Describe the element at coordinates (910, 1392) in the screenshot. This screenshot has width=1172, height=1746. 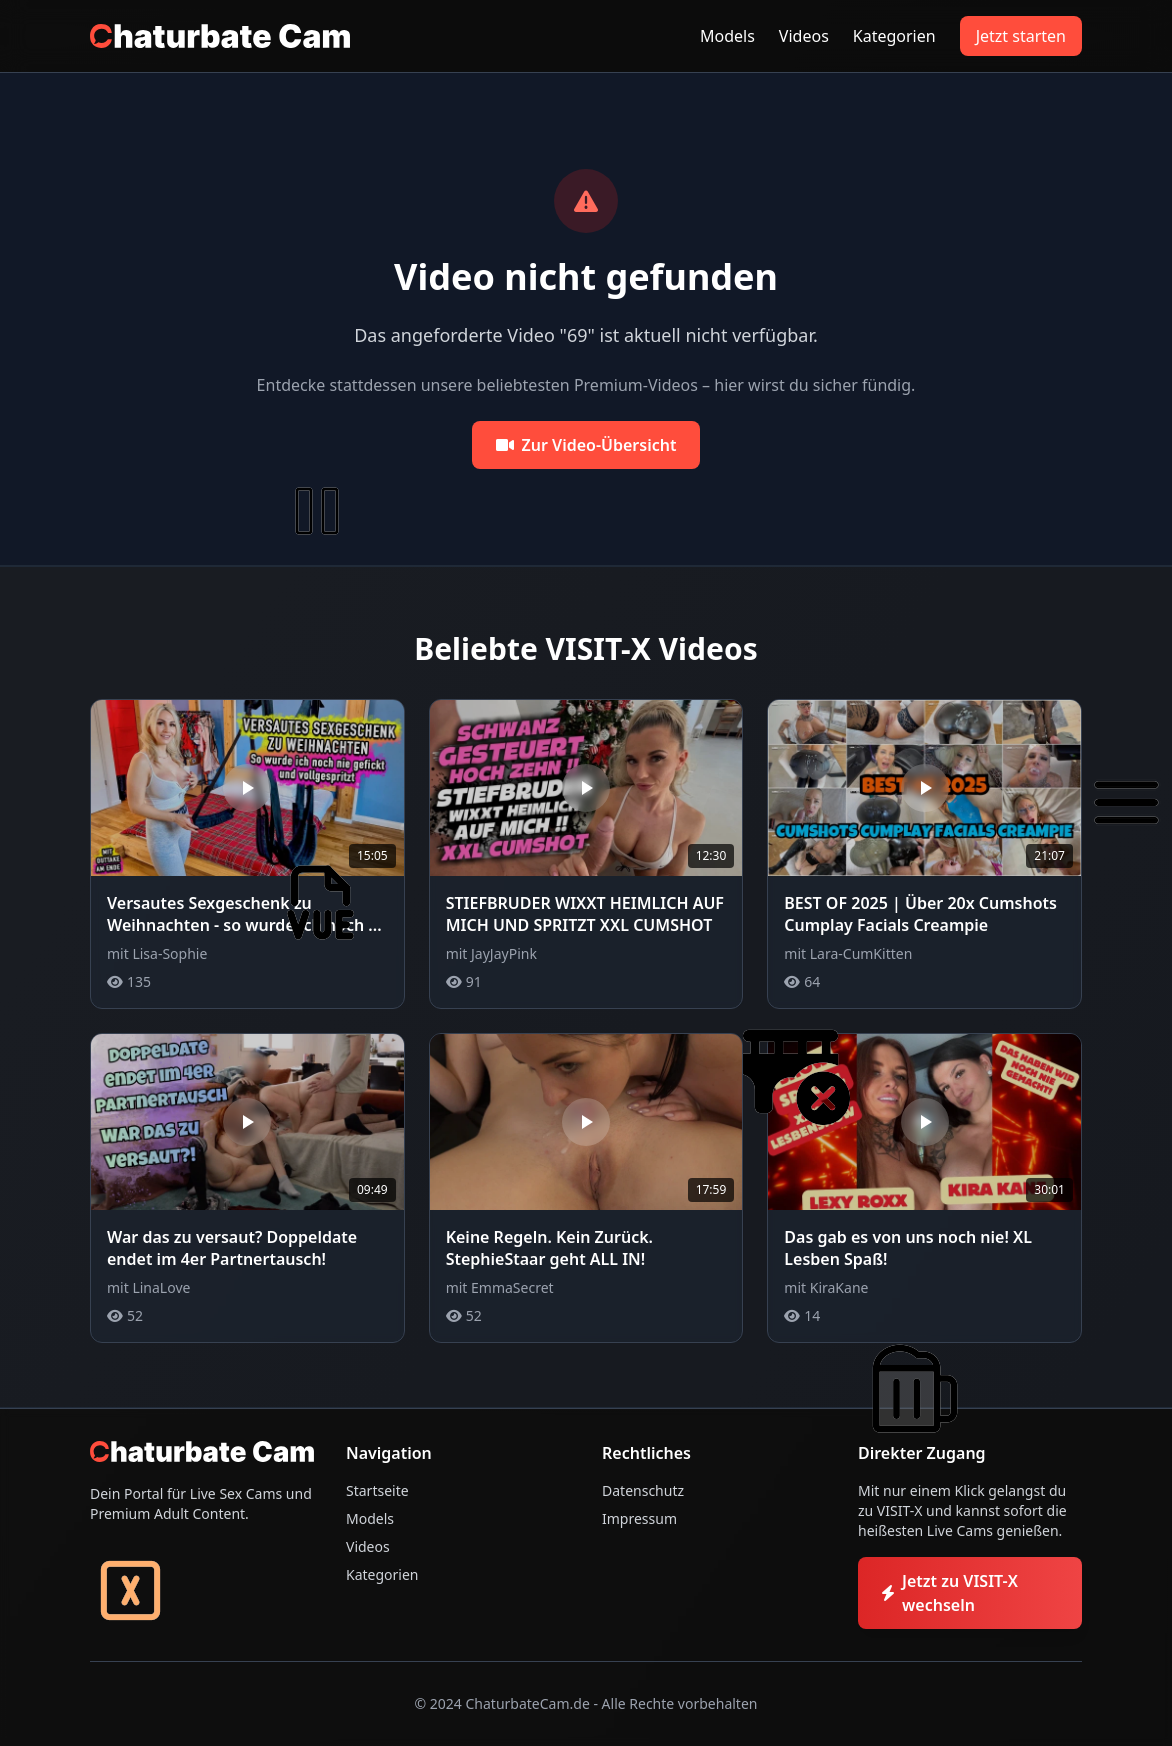
I see `view nearby bars or breweries` at that location.